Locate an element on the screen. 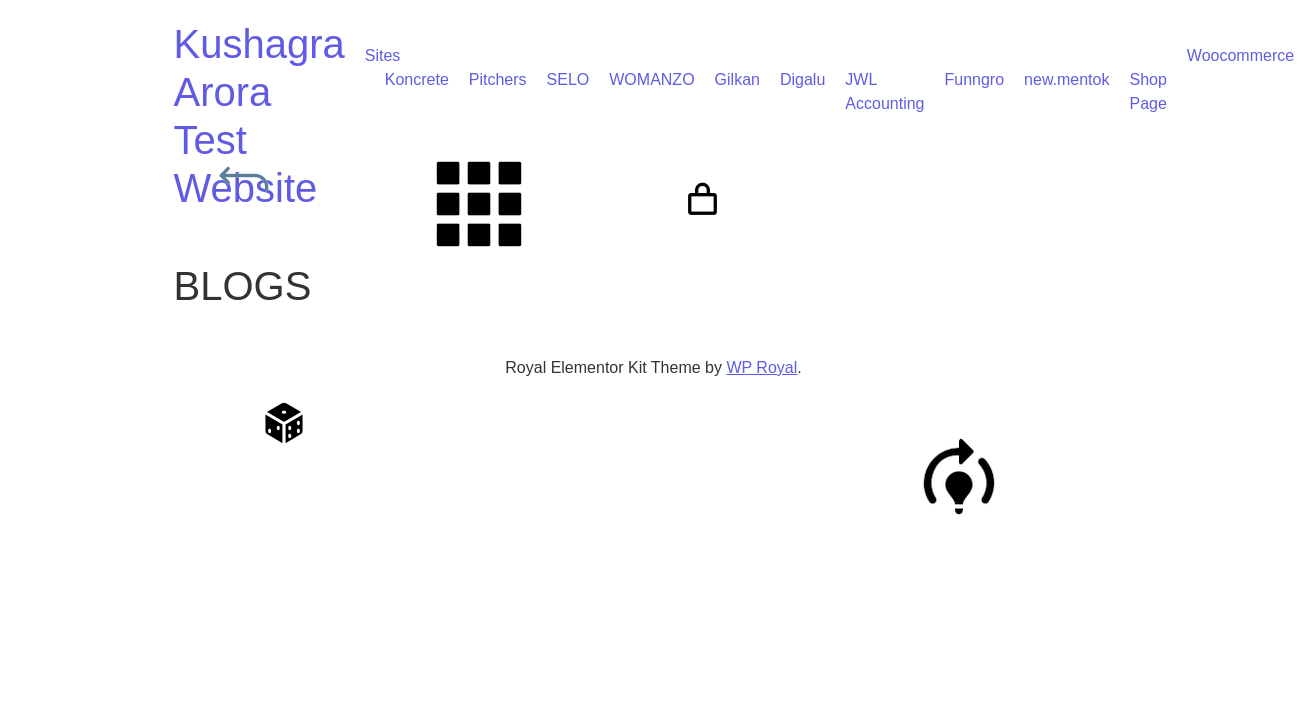 The image size is (1307, 720). lock or secure this item is located at coordinates (702, 200).